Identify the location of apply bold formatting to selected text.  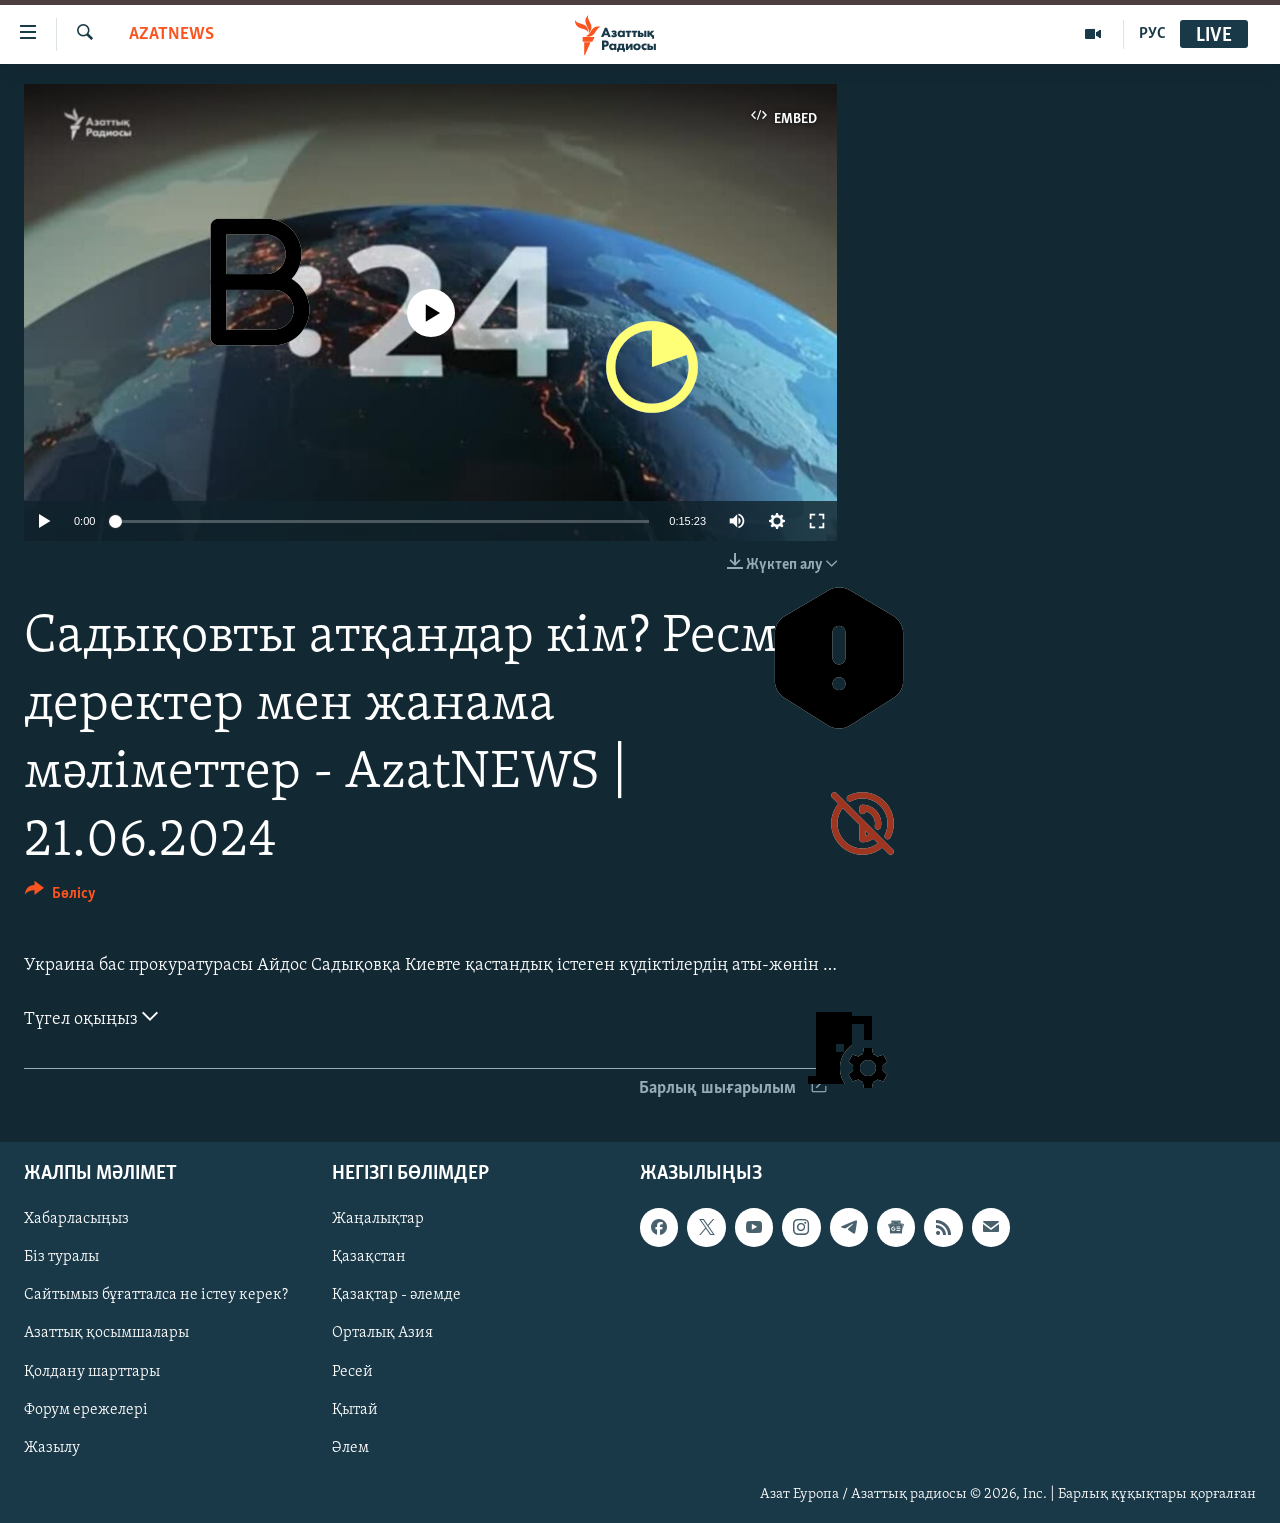
(258, 282).